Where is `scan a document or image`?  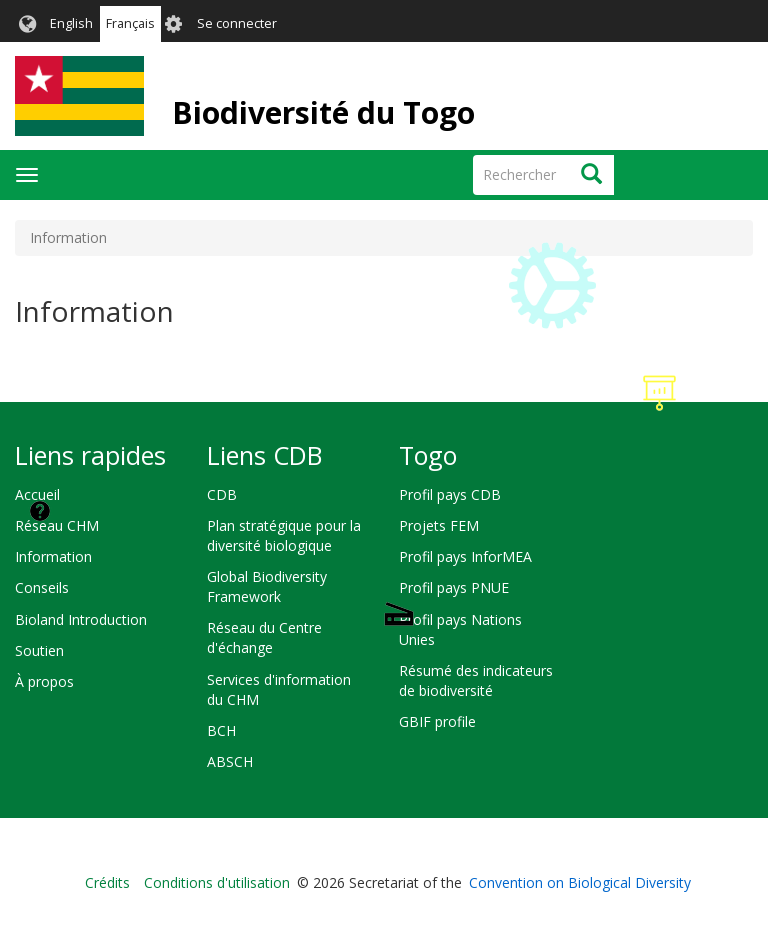 scan a document or image is located at coordinates (399, 613).